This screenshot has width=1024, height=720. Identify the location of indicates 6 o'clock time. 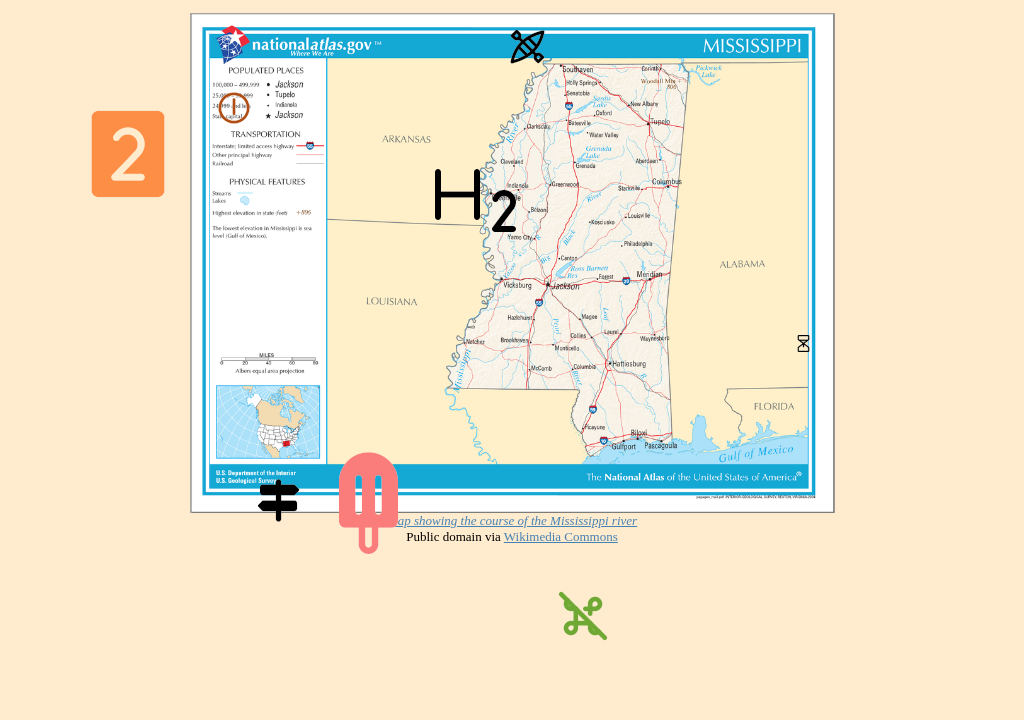
(234, 108).